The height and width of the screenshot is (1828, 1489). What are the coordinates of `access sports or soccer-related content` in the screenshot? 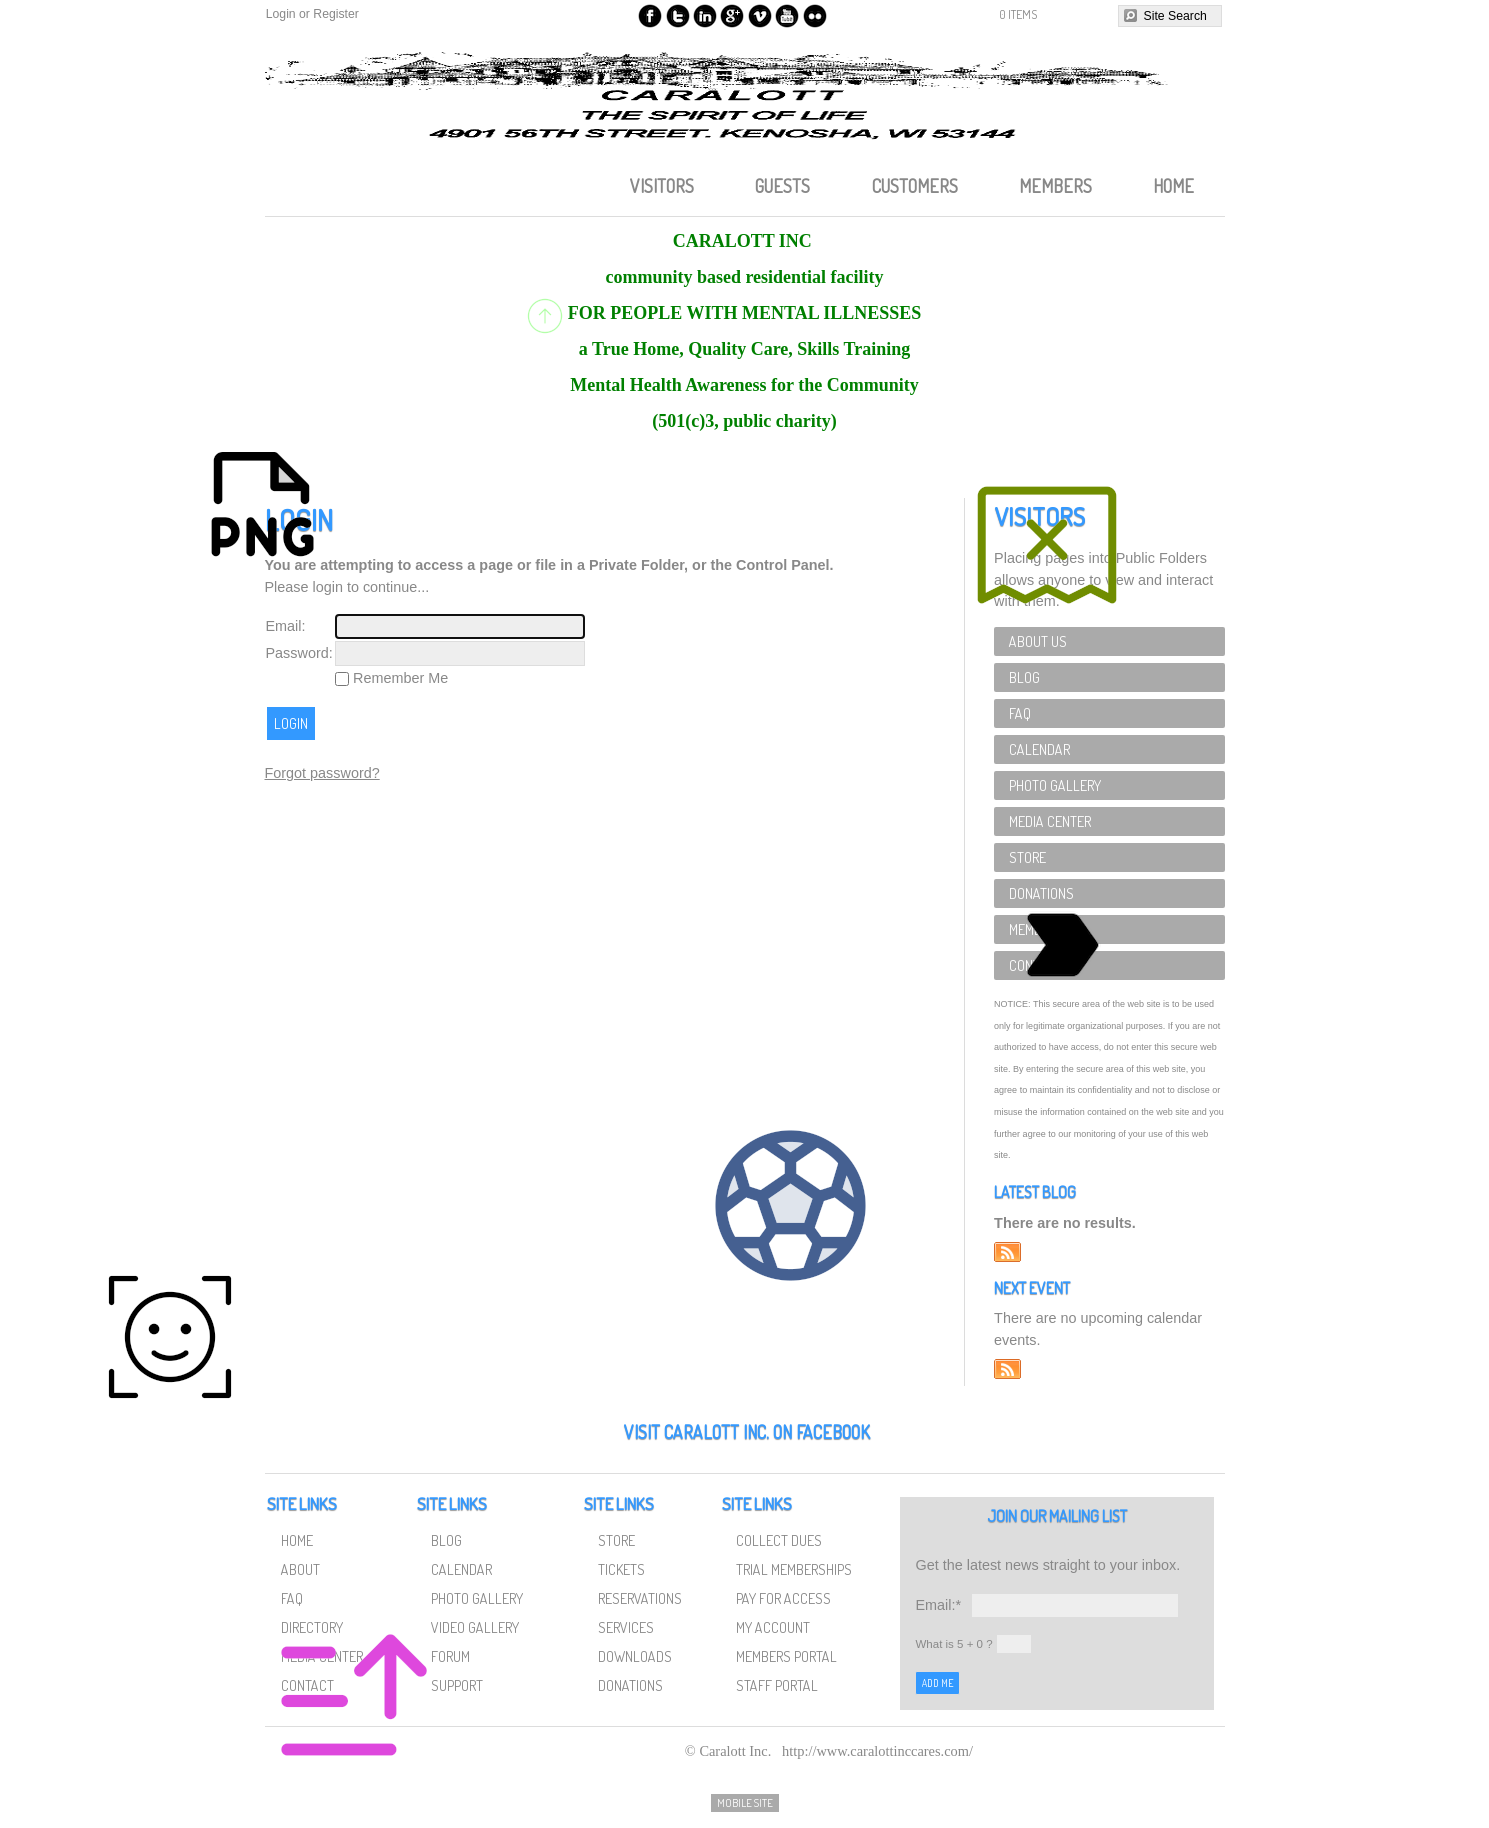 It's located at (790, 1205).